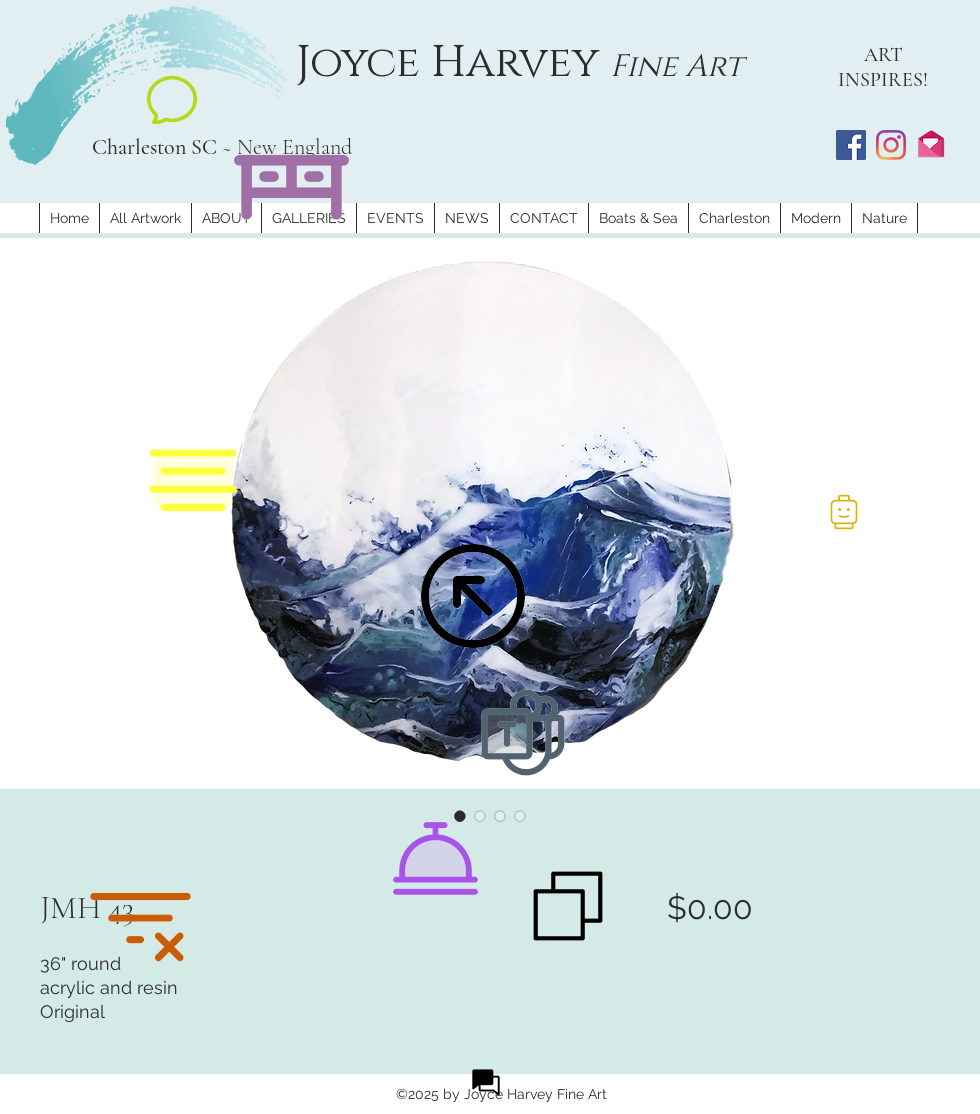 The height and width of the screenshot is (1114, 980). Describe the element at coordinates (435, 861) in the screenshot. I see `request assistance or service` at that location.